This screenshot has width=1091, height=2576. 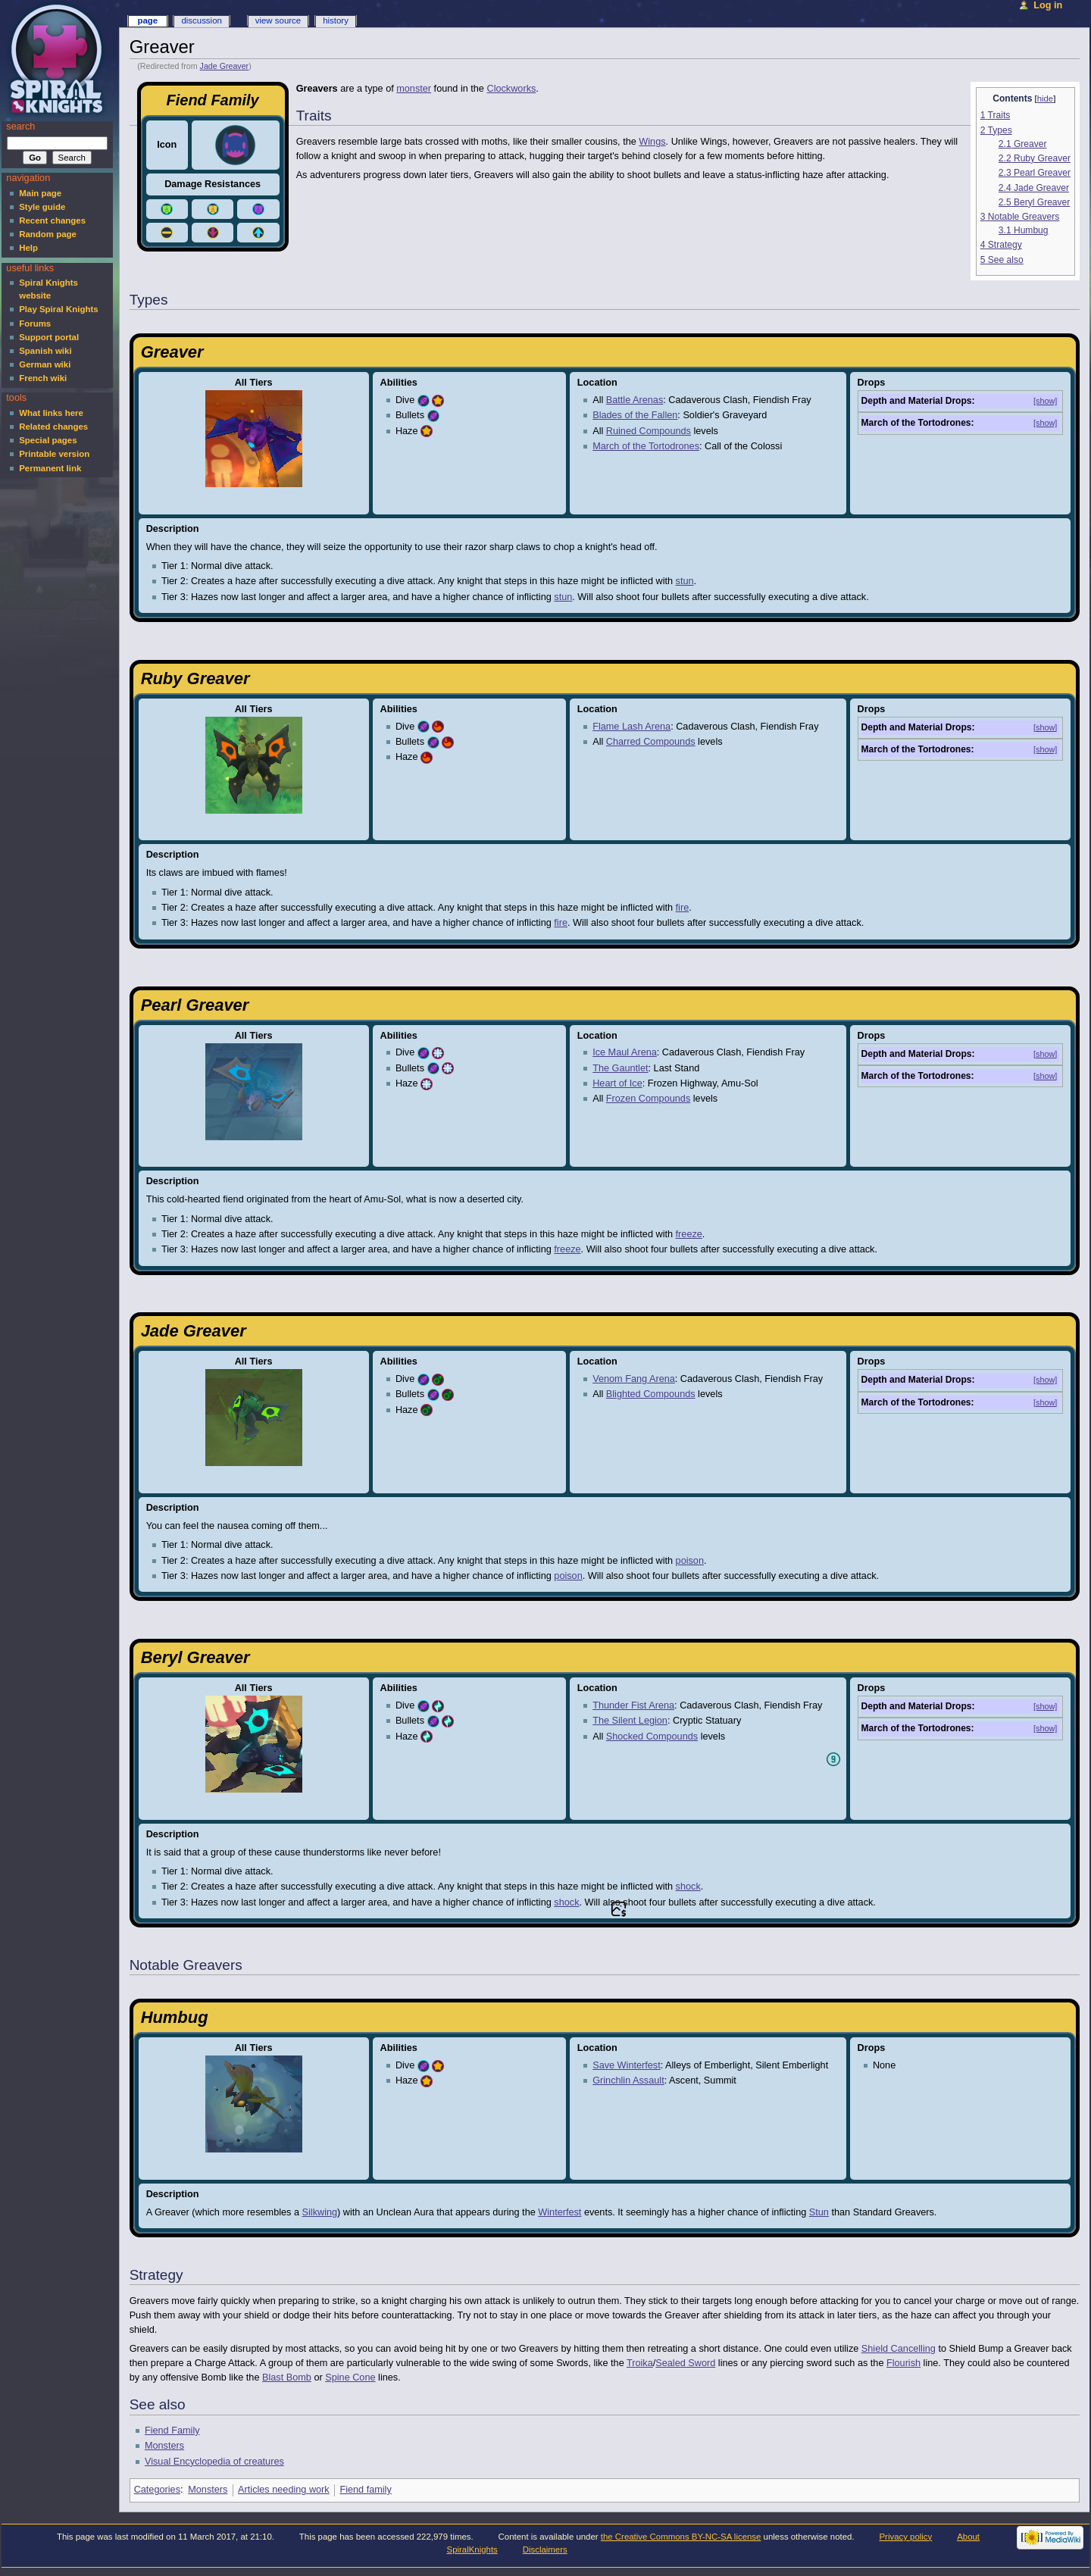 What do you see at coordinates (618, 1909) in the screenshot?
I see `view paid or premium photos` at bounding box center [618, 1909].